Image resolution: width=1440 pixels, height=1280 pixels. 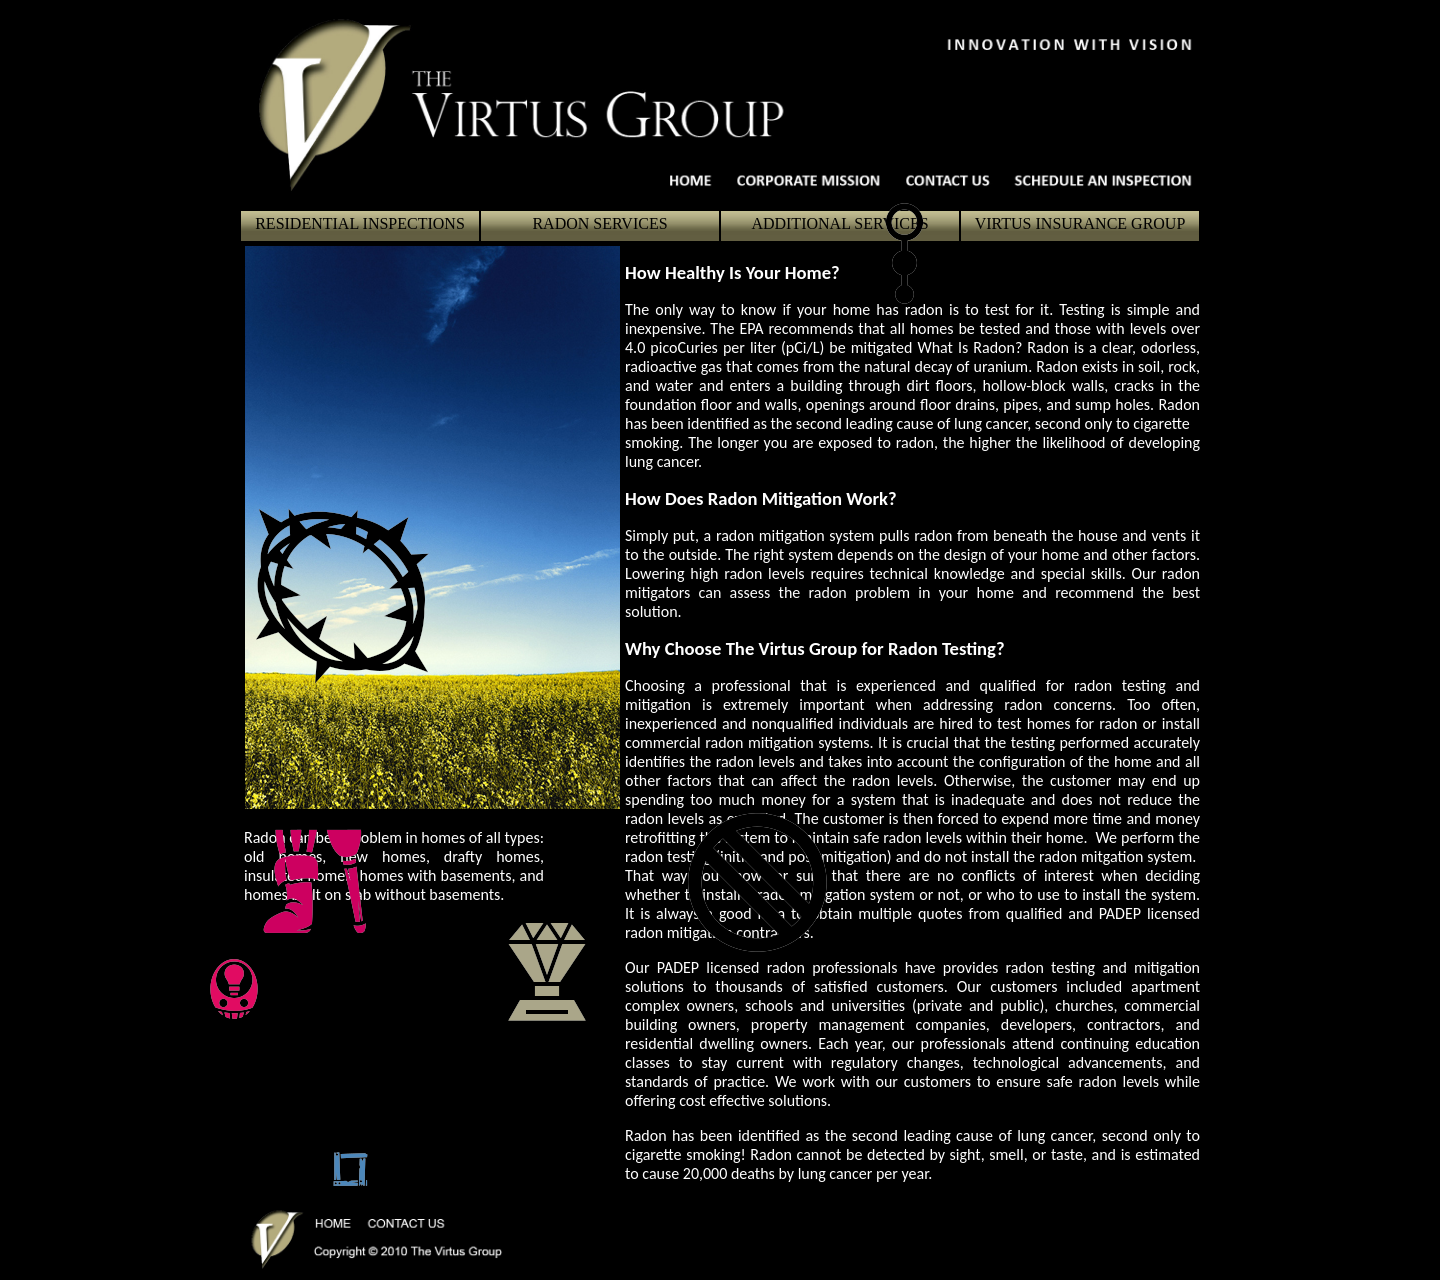 I want to click on equip a peg leg accessory for your character, so click(x=315, y=881).